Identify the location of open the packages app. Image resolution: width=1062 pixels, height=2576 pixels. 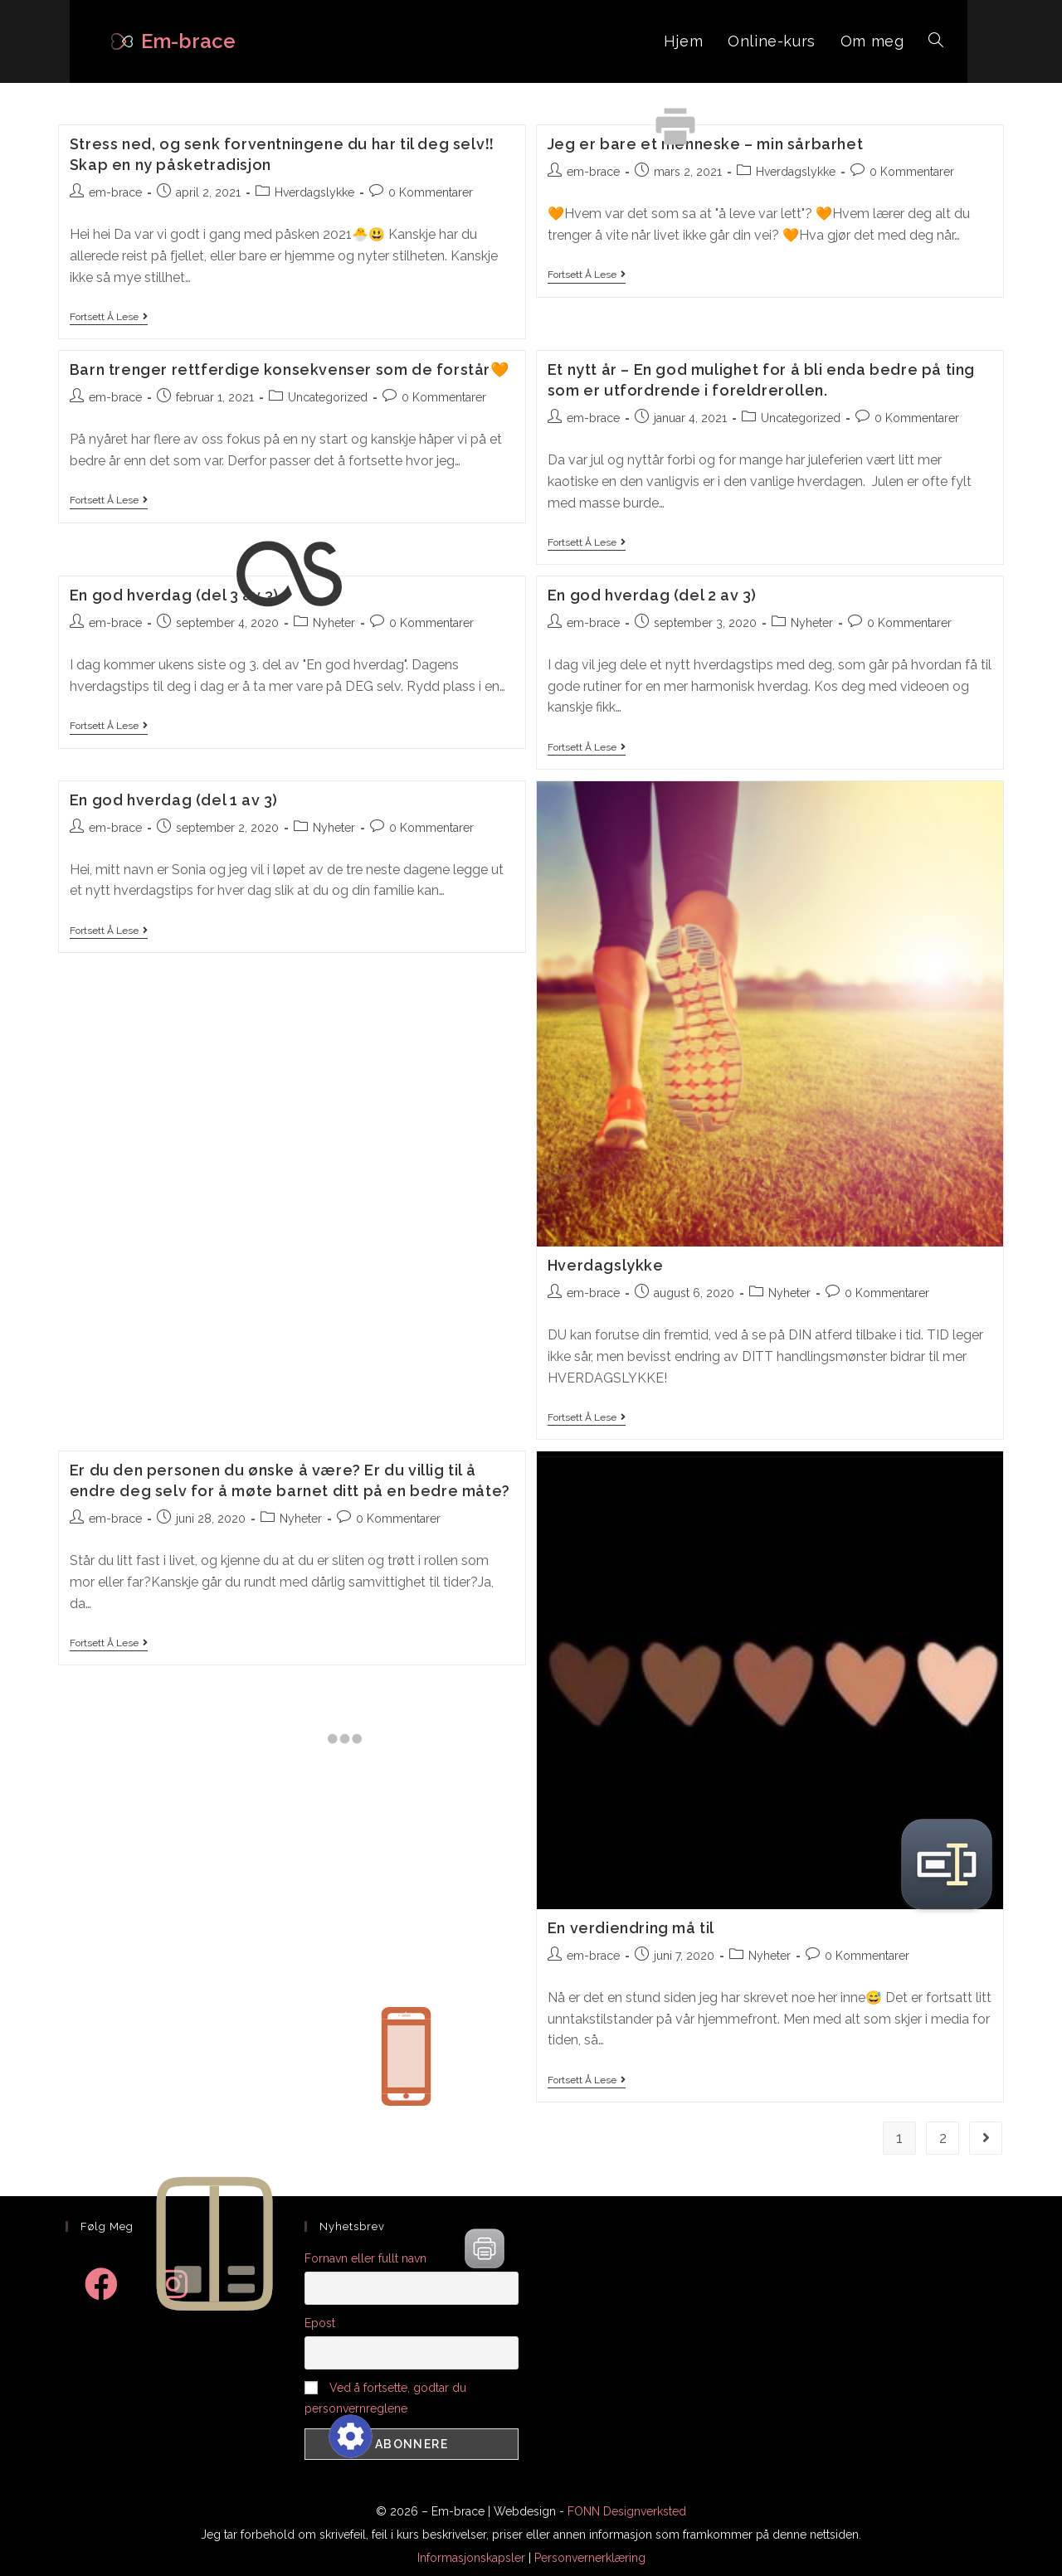
(219, 2239).